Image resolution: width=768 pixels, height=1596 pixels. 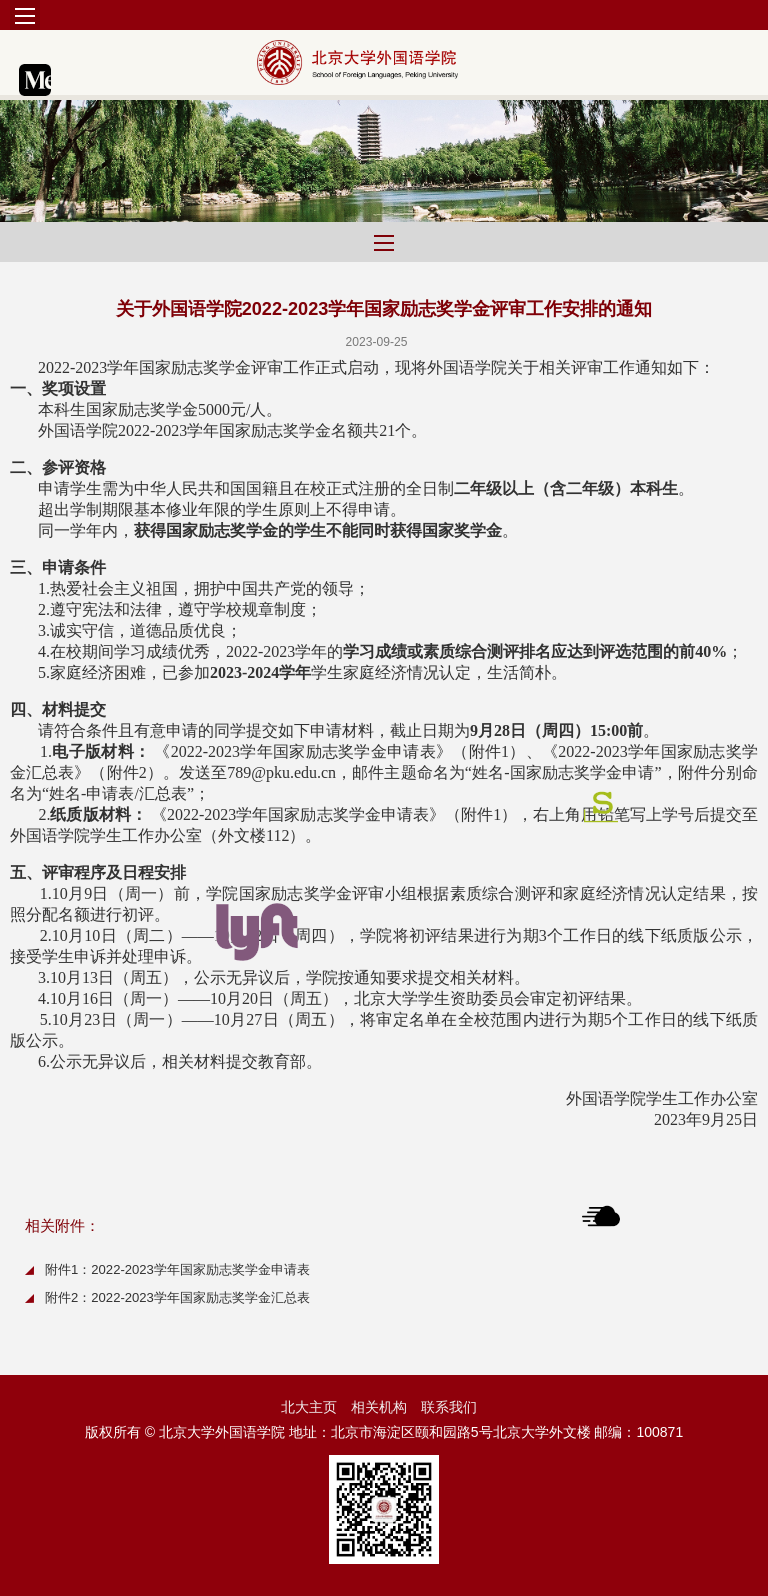 What do you see at coordinates (601, 807) in the screenshot?
I see `slackware linux distribution logo` at bounding box center [601, 807].